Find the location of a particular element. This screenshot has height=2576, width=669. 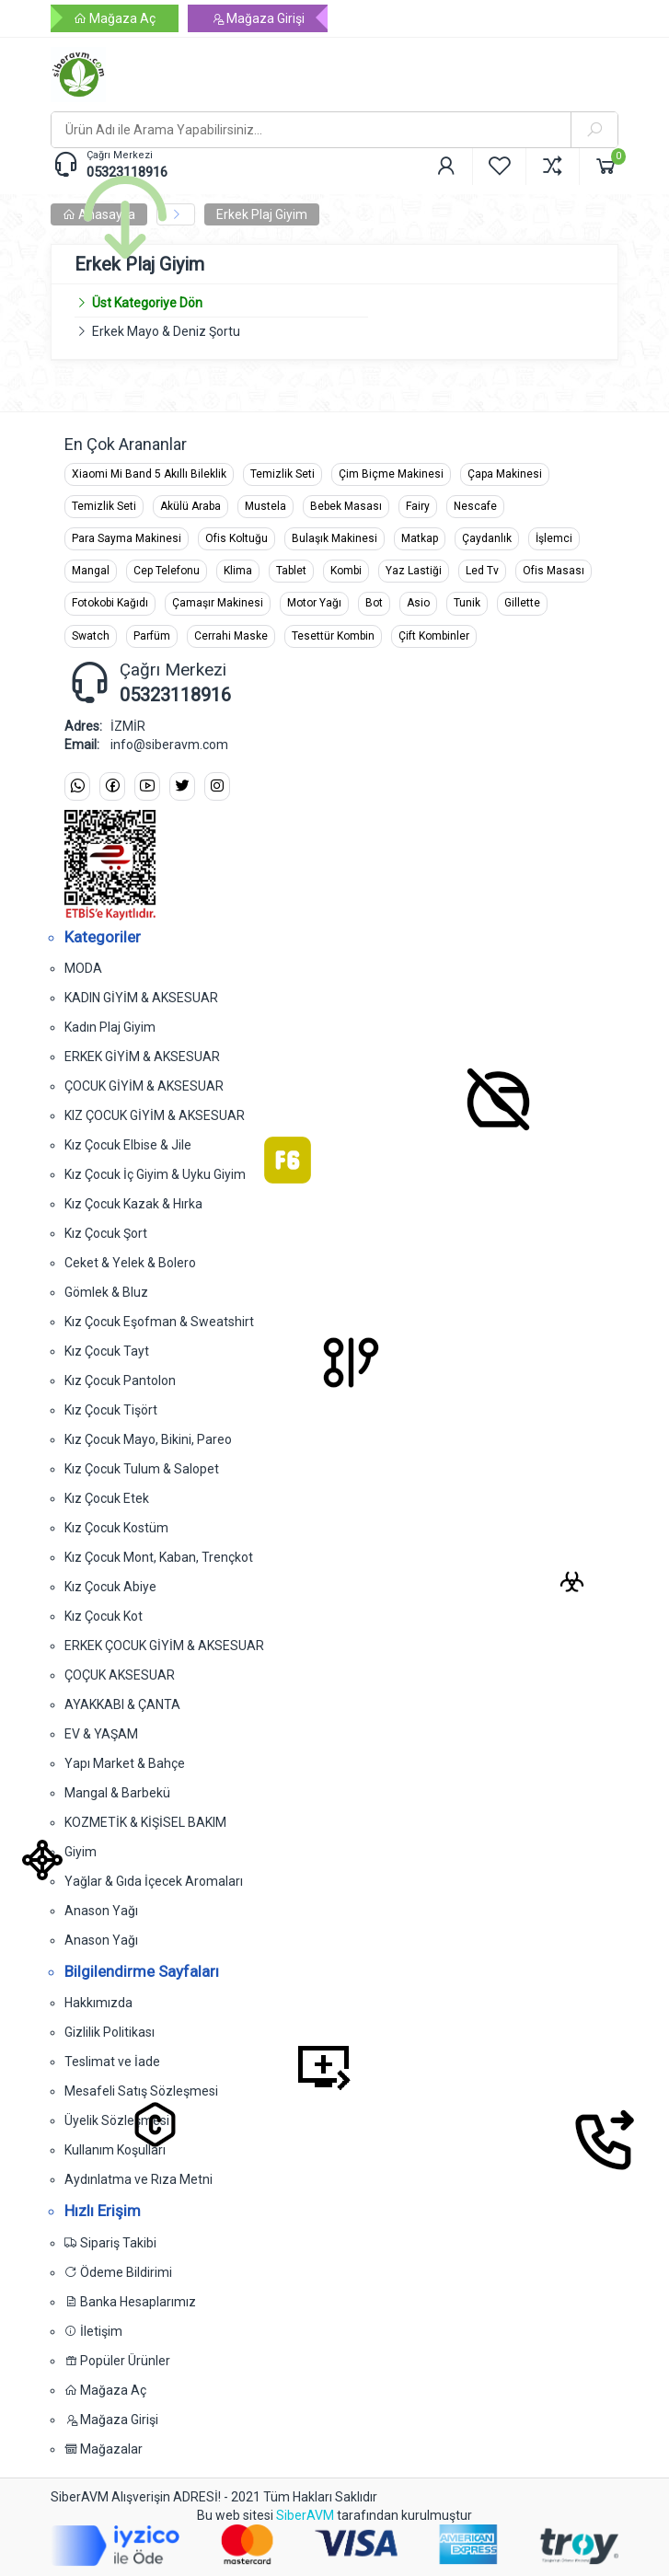

indicates copyright status or protected content is located at coordinates (155, 2124).